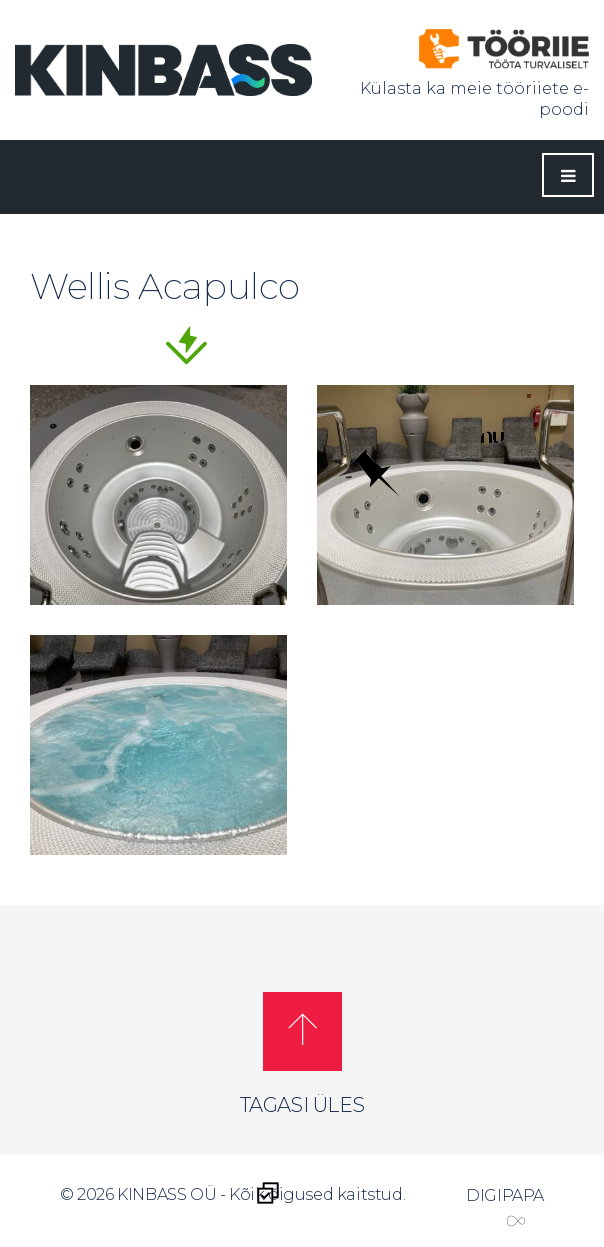 The image size is (604, 1247). I want to click on select multiple items, so click(268, 1193).